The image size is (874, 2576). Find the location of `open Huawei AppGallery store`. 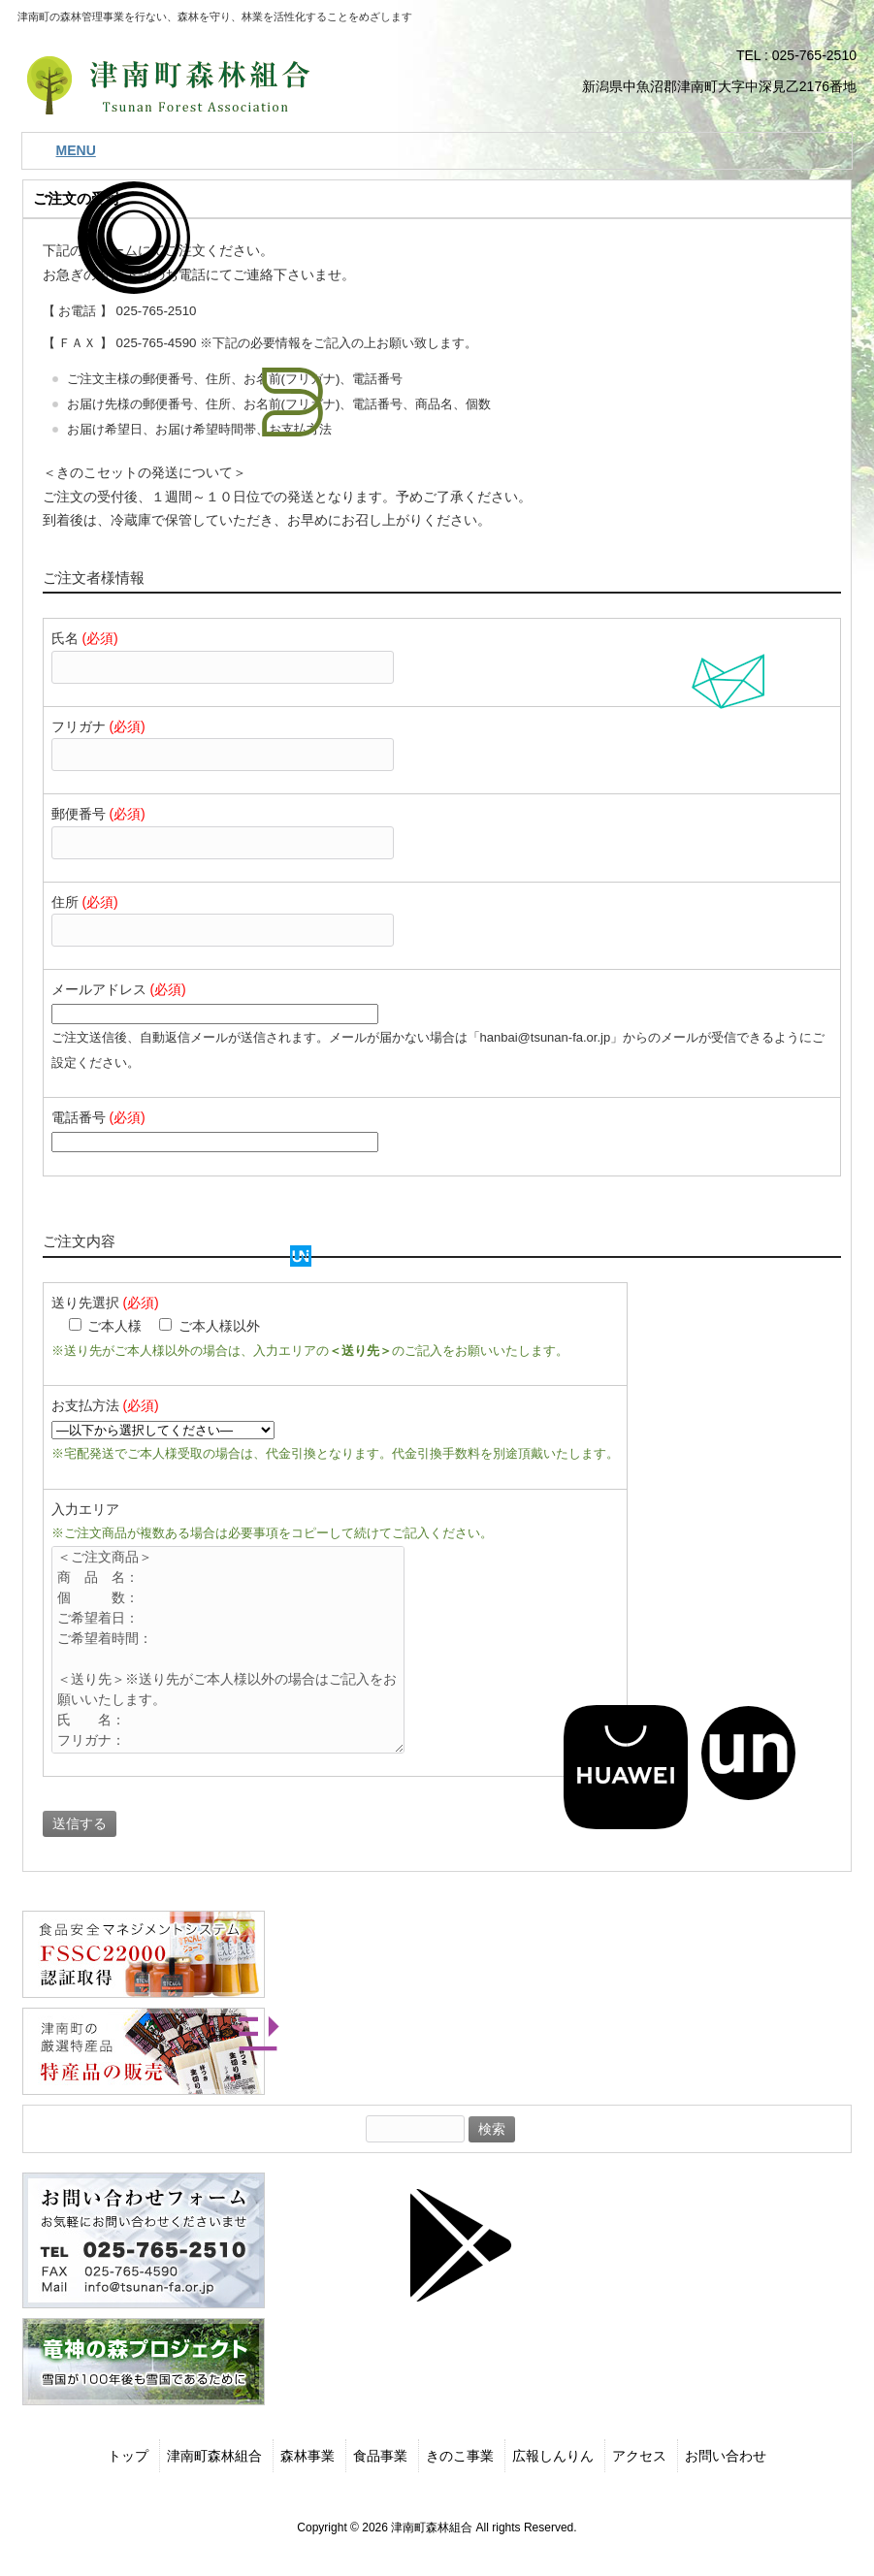

open Huawei AppGallery store is located at coordinates (626, 1767).